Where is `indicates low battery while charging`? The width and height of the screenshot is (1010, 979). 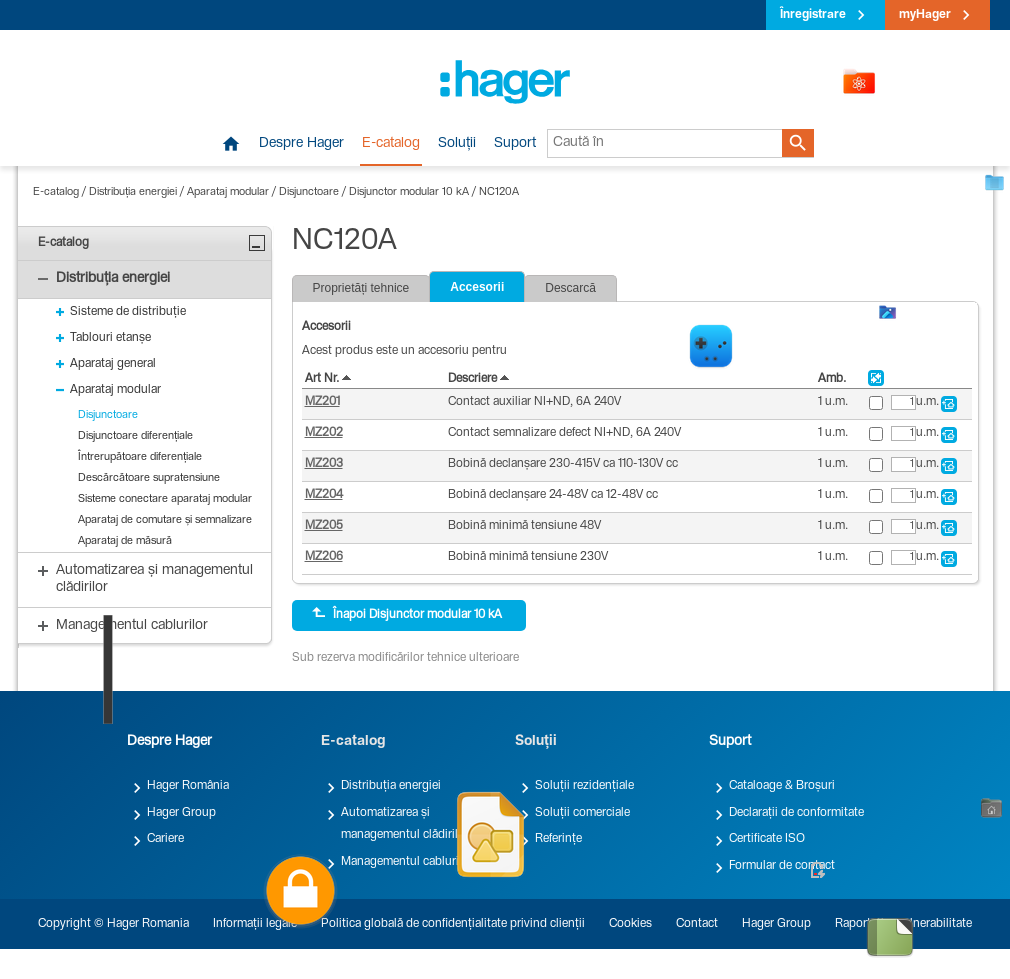
indicates low battery while charging is located at coordinates (817, 870).